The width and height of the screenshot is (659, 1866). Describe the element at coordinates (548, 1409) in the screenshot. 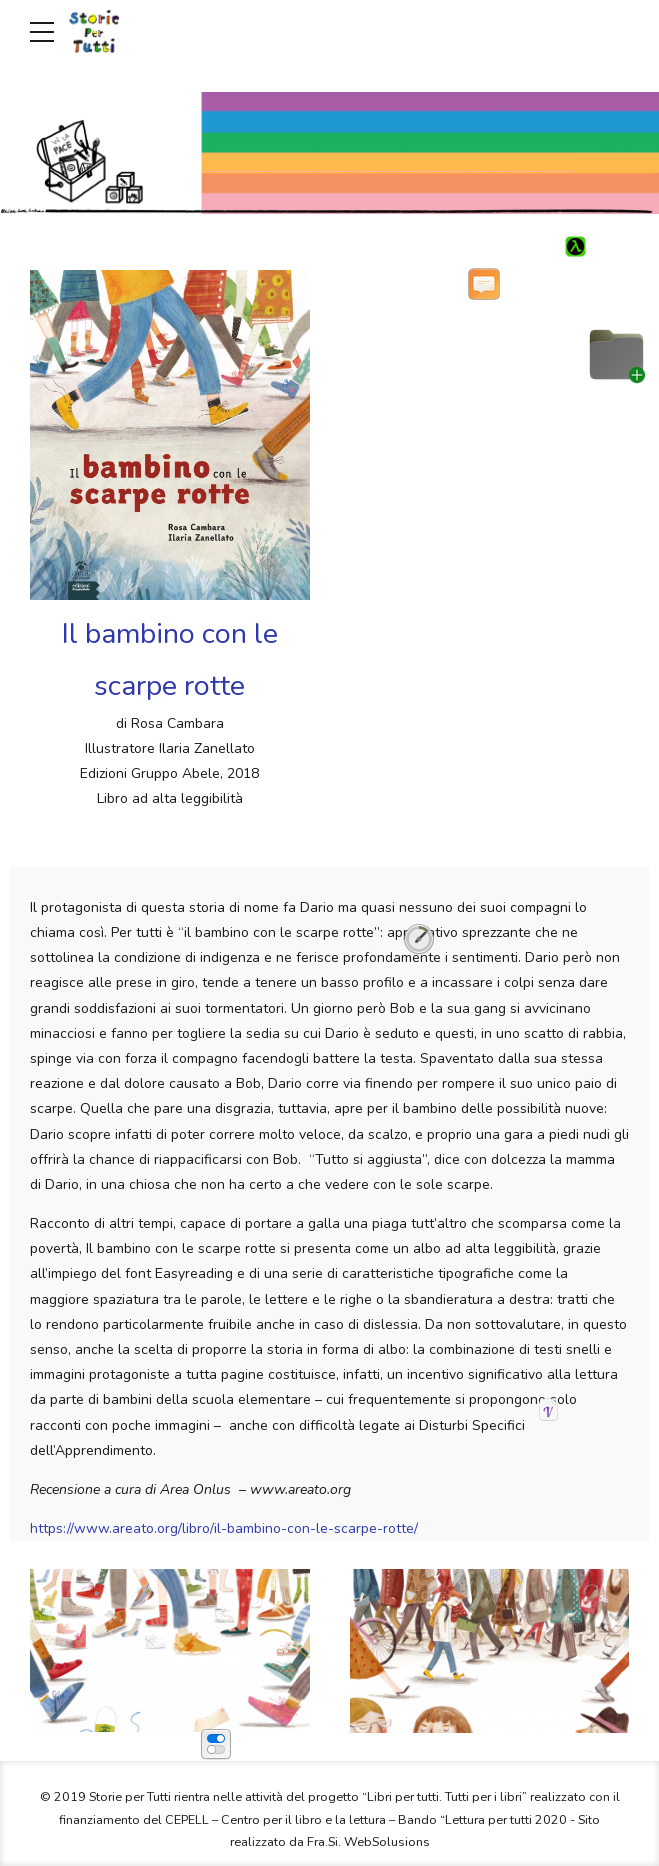

I see `vala source code file` at that location.